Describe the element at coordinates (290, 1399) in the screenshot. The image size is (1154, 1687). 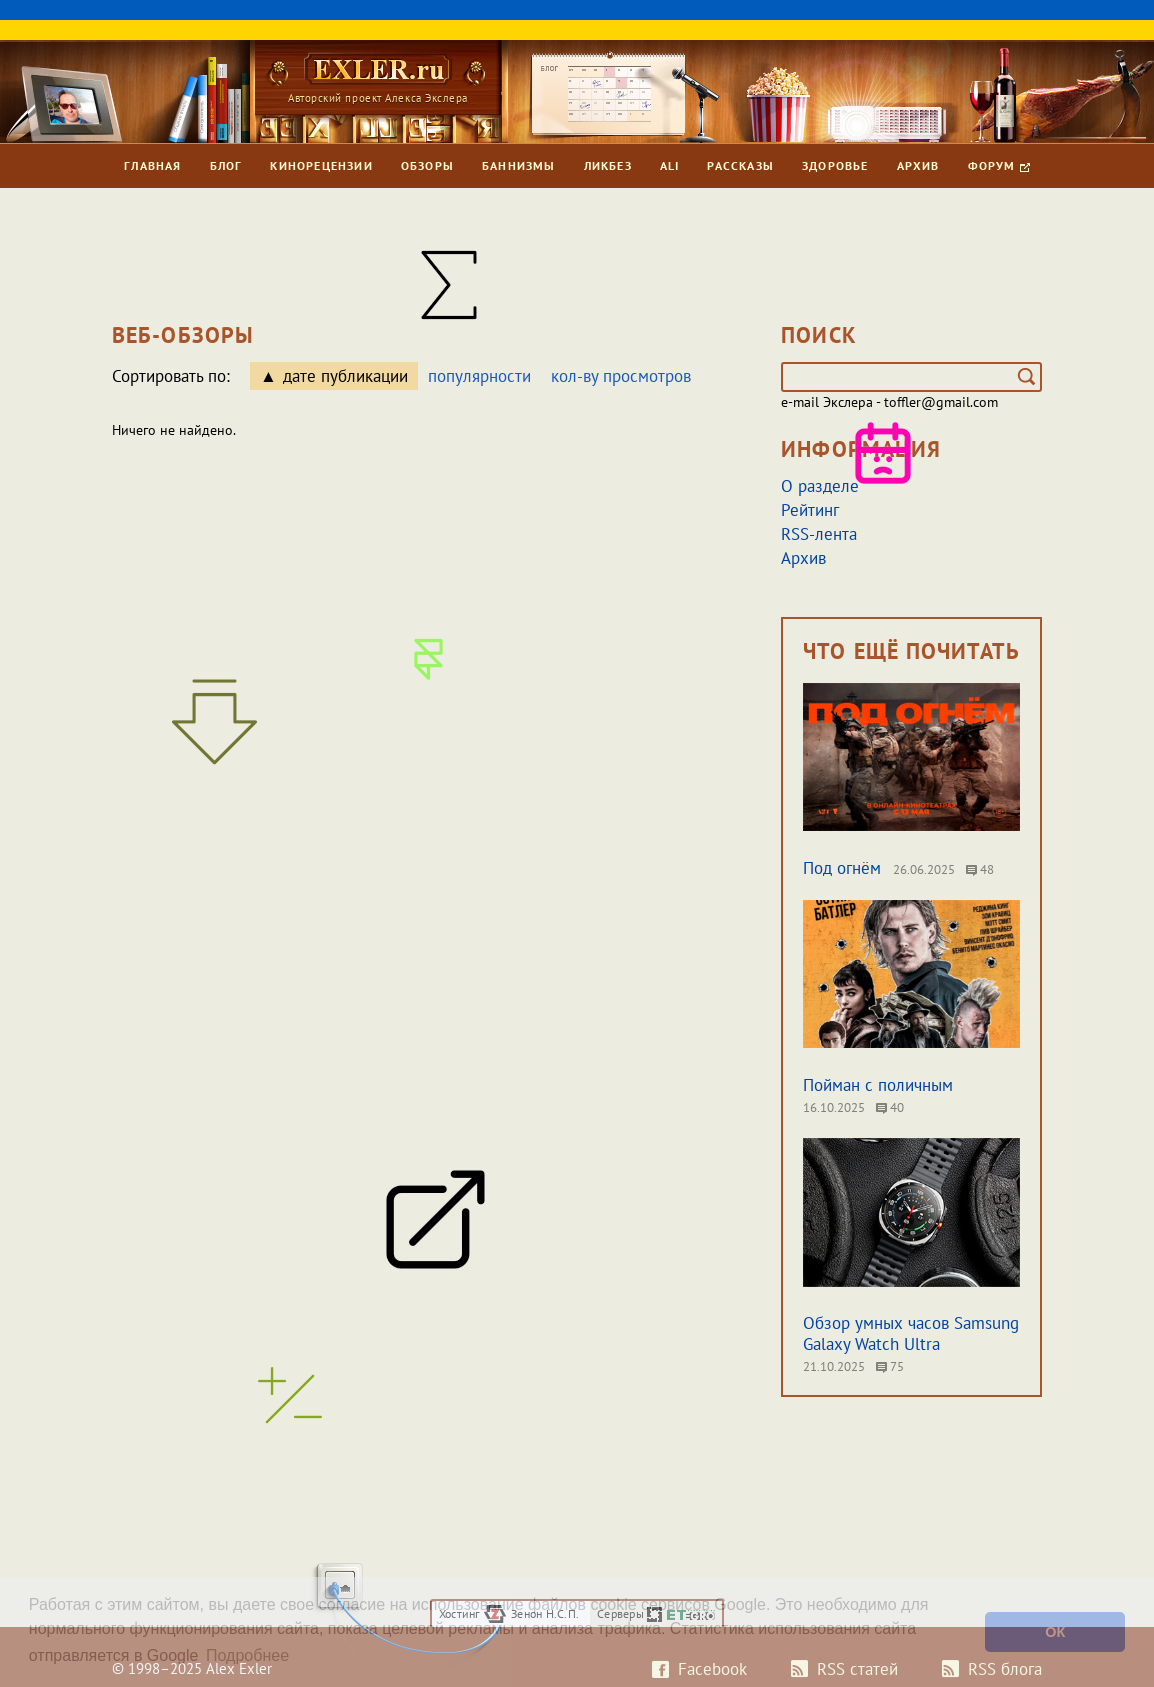
I see `toggle between adding and subtracting values` at that location.